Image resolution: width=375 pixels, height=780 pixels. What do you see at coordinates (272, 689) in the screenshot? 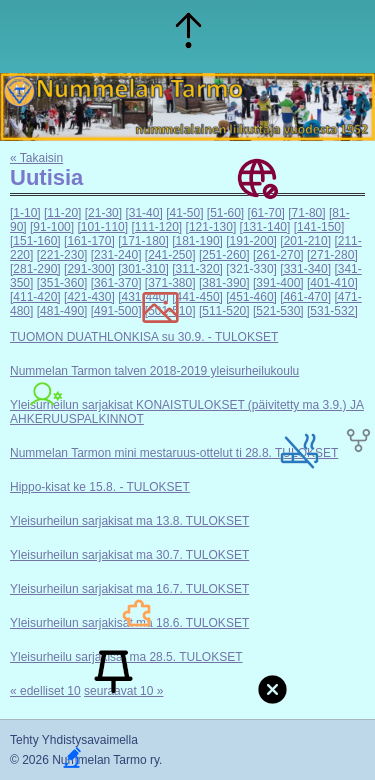
I see `close or dismiss a dialog` at bounding box center [272, 689].